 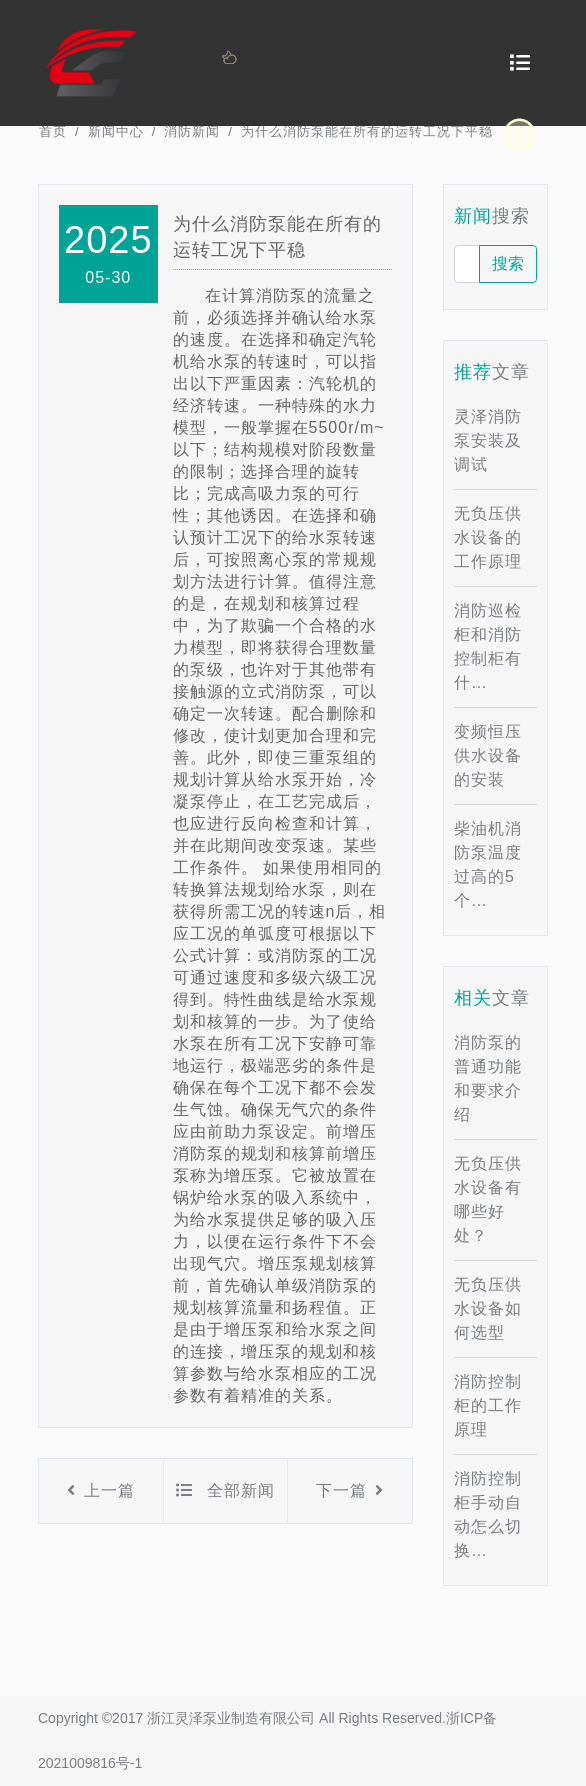 What do you see at coordinates (519, 134) in the screenshot?
I see `indicates a warning or caution state` at bounding box center [519, 134].